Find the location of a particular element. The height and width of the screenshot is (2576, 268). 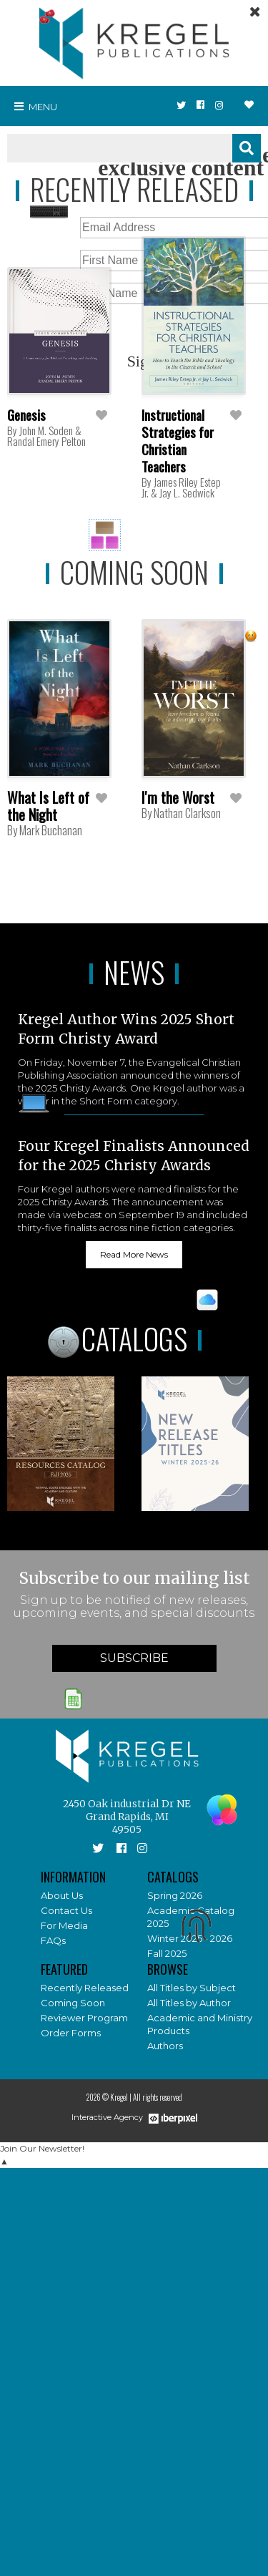

access game center account settings is located at coordinates (222, 1809).